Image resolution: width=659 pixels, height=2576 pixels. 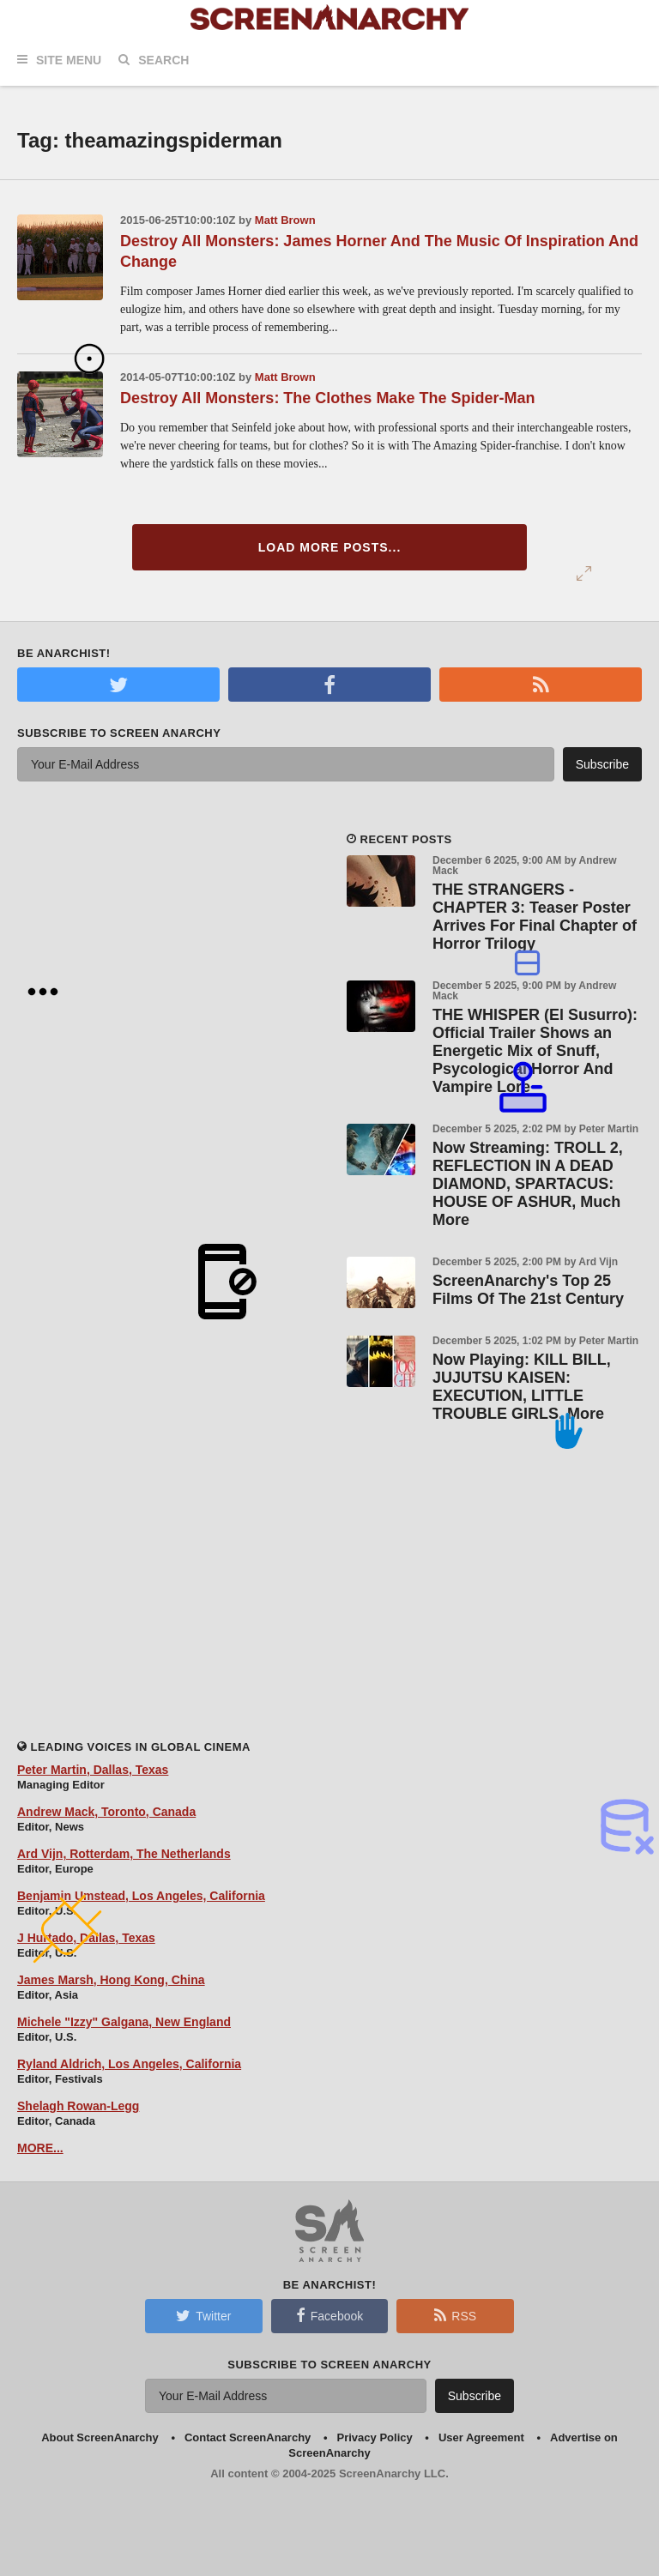 I want to click on access game controls or gaming mode, so click(x=523, y=1089).